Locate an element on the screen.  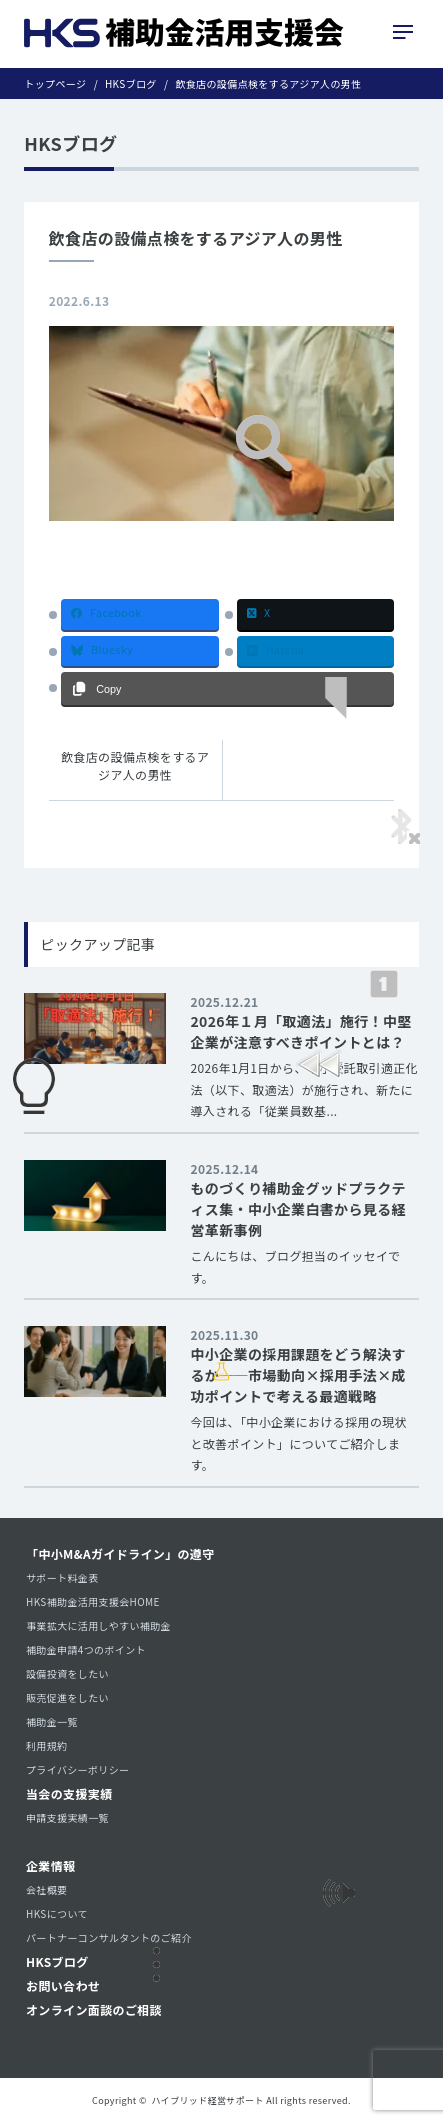
seek forward in media (right-to-left interface) is located at coordinates (318, 1064).